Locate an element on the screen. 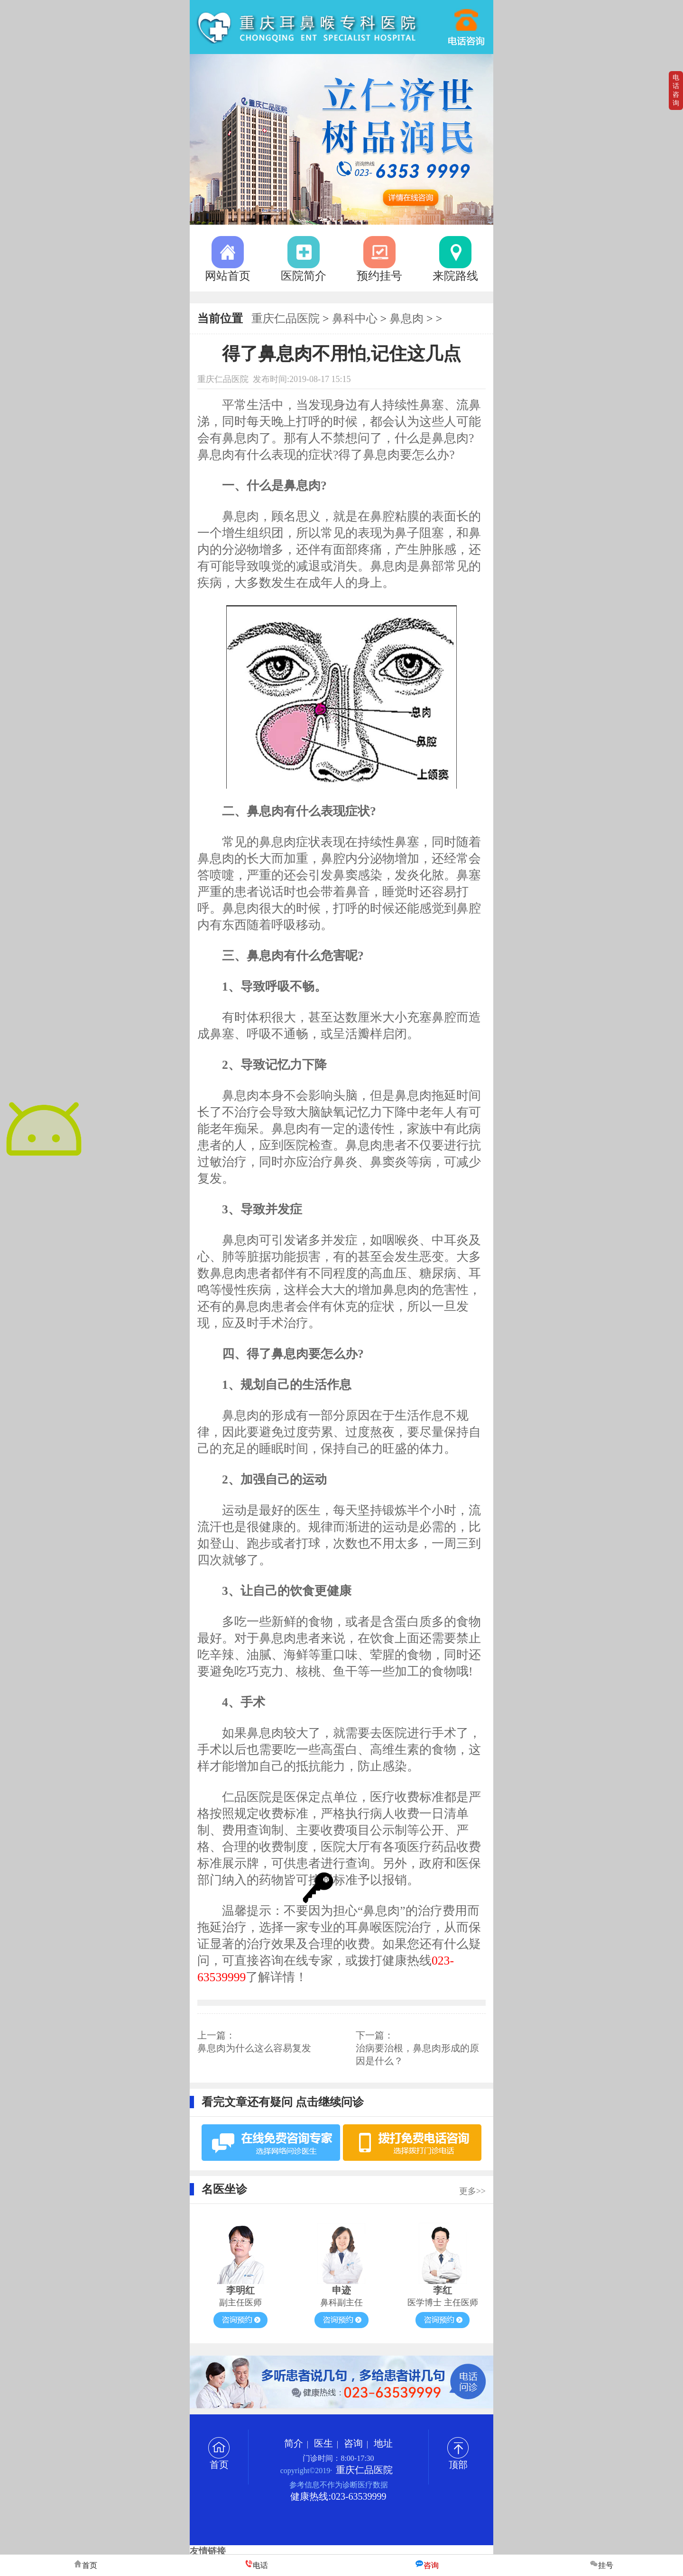 The image size is (683, 2576). android operating system indicator is located at coordinates (44, 1131).